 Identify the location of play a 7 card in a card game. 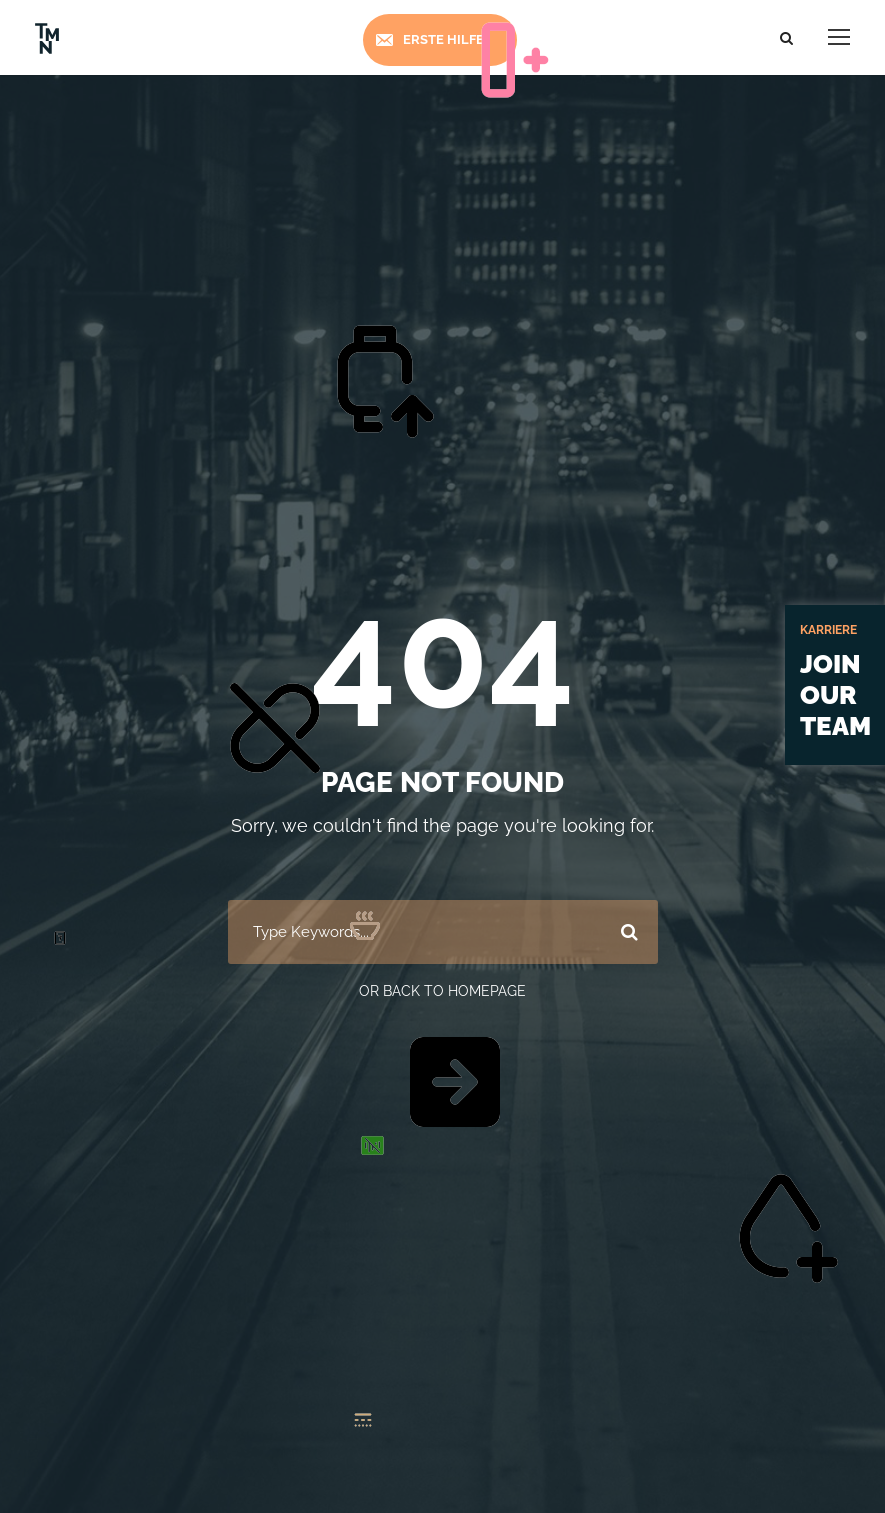
(60, 938).